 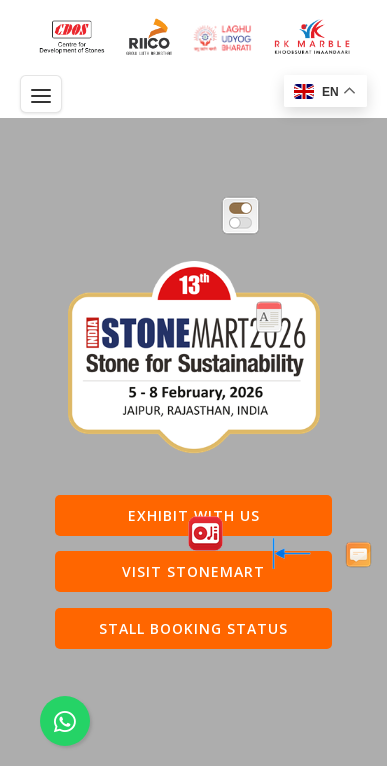 What do you see at coordinates (269, 317) in the screenshot?
I see `open ebook reader application` at bounding box center [269, 317].